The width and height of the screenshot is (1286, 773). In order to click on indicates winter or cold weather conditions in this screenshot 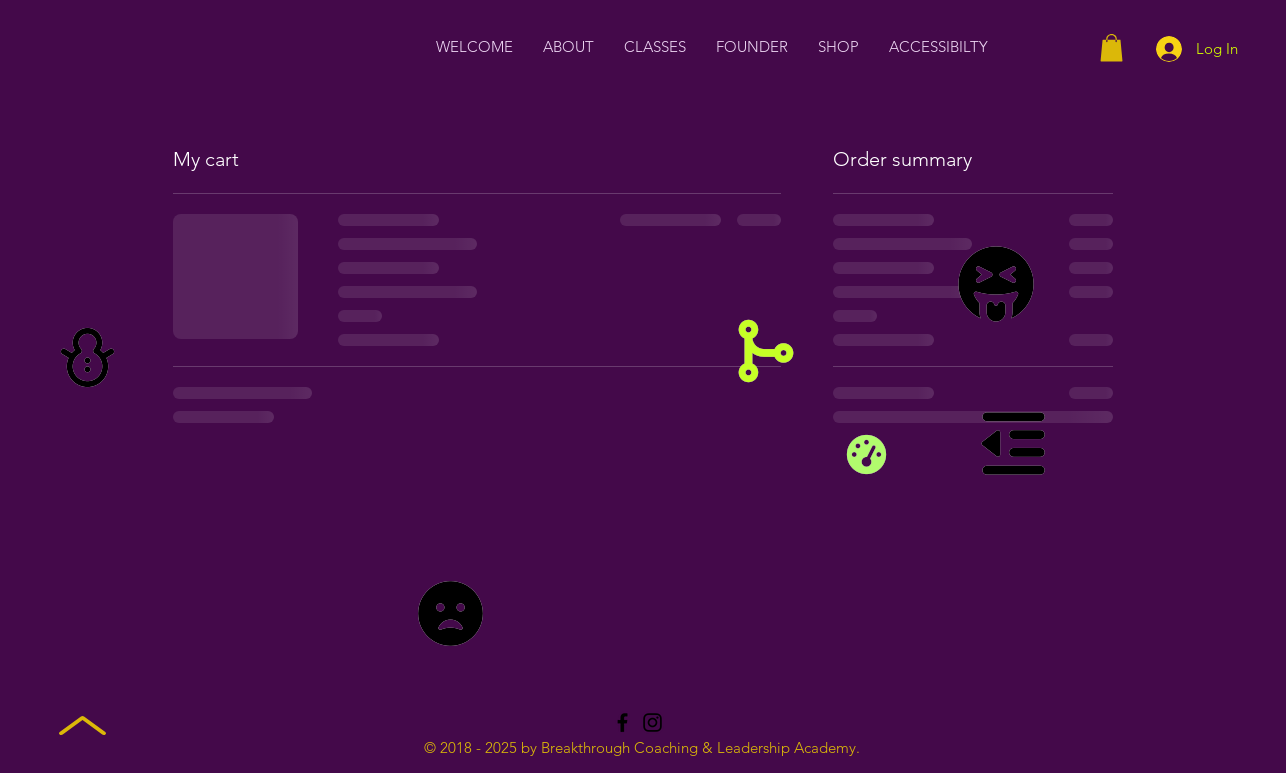, I will do `click(87, 357)`.